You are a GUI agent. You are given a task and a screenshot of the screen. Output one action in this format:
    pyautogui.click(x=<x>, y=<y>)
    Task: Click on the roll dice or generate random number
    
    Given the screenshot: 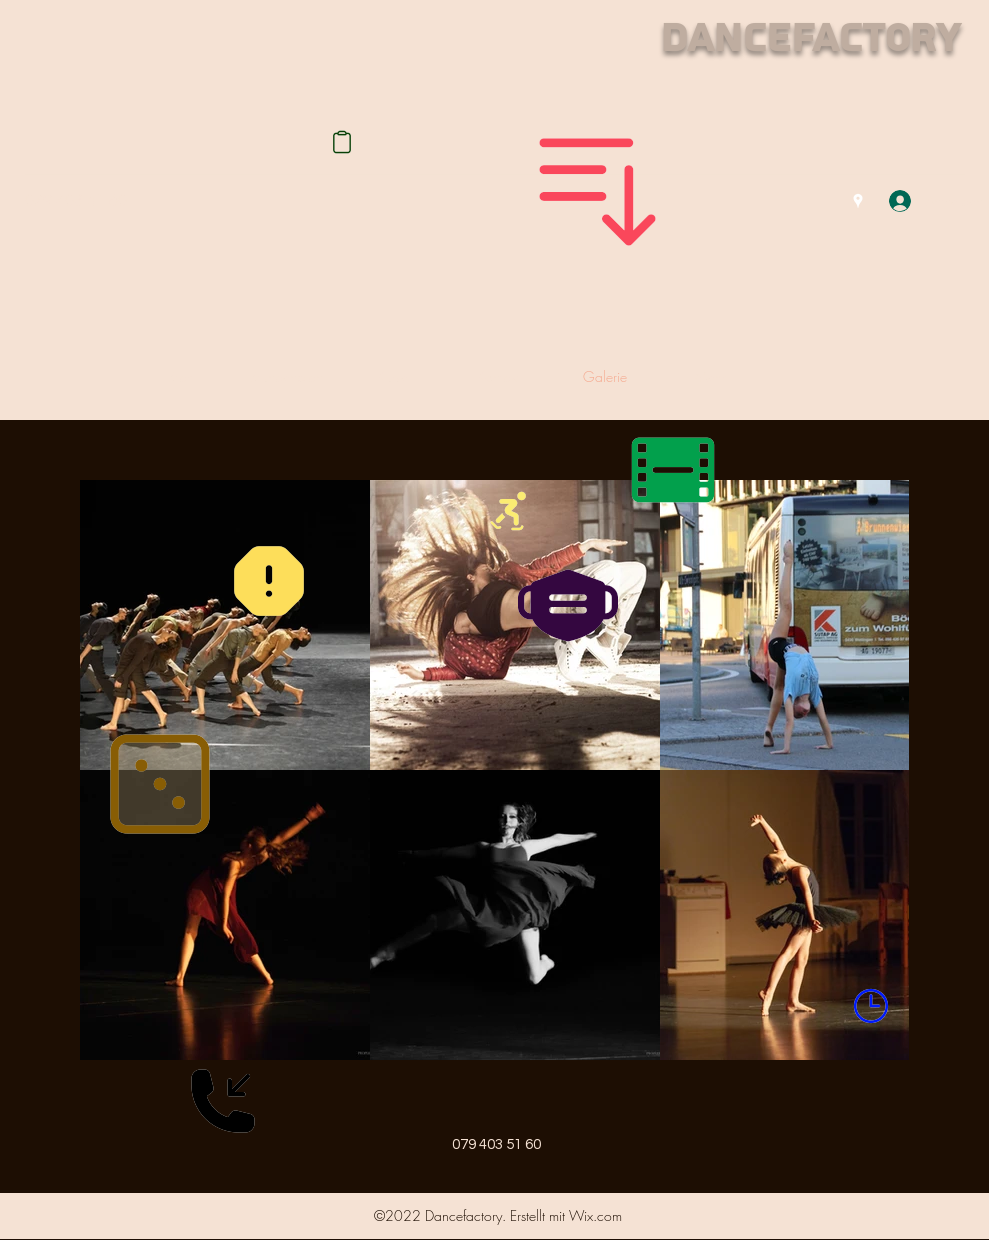 What is the action you would take?
    pyautogui.click(x=160, y=784)
    